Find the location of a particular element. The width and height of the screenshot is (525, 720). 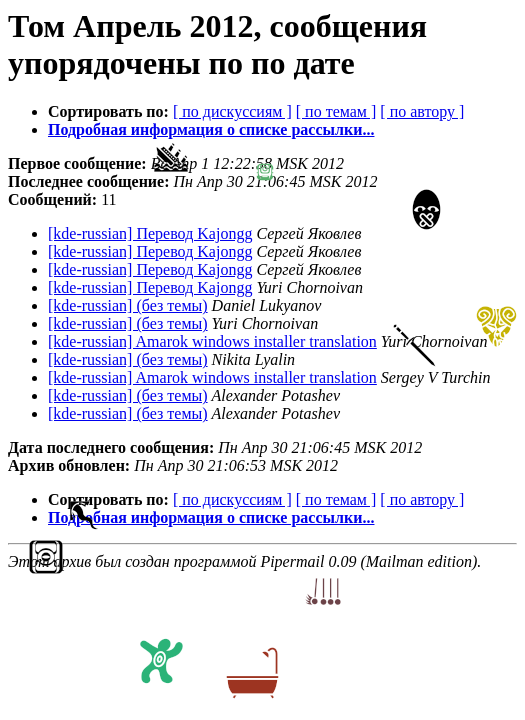

access physics simulation or momentum-based game mechanics is located at coordinates (323, 596).